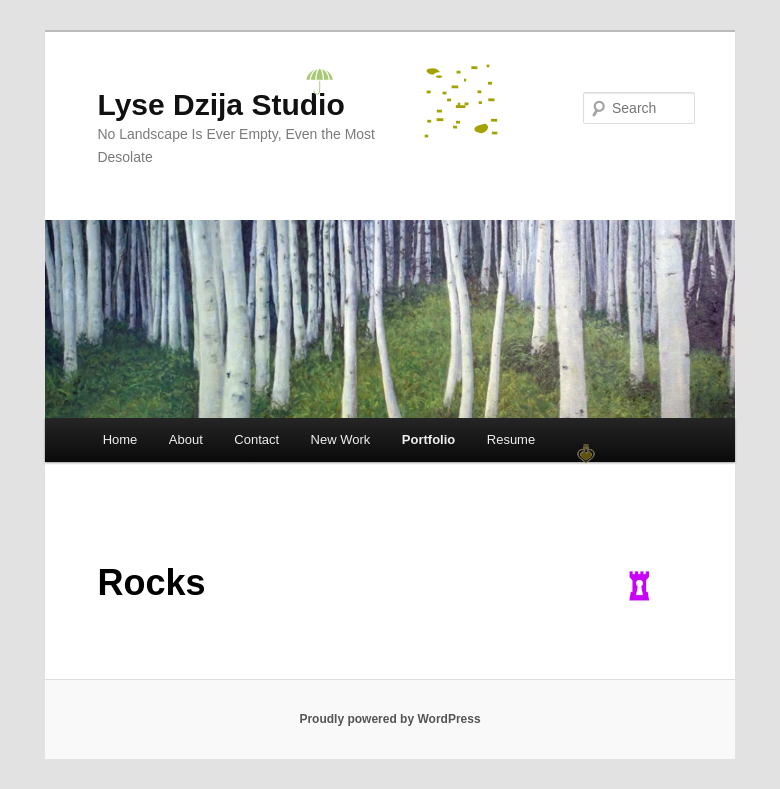  What do you see at coordinates (639, 586) in the screenshot?
I see `access a locked or secured game level` at bounding box center [639, 586].